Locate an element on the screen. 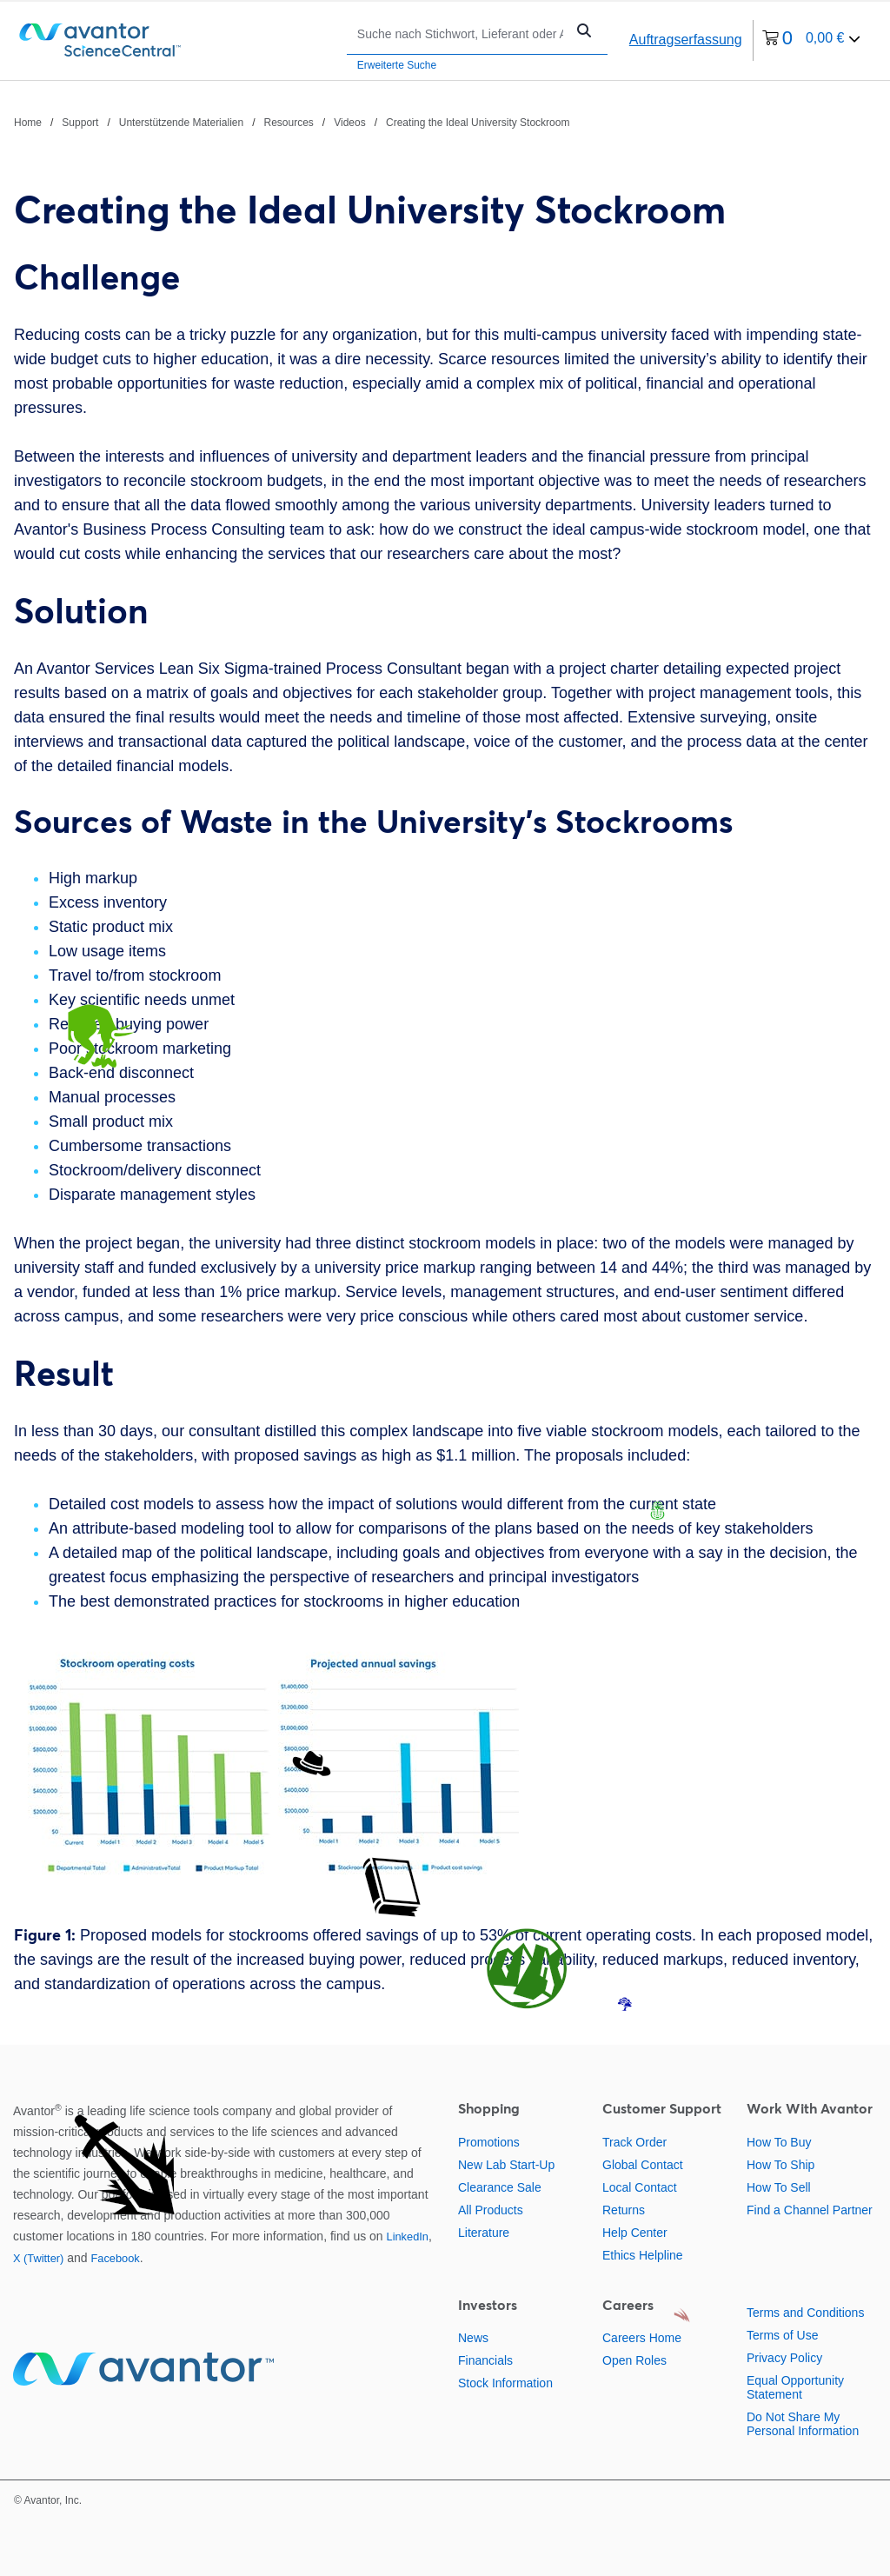 Image resolution: width=890 pixels, height=2576 pixels. select a detective or spy character is located at coordinates (311, 1763).